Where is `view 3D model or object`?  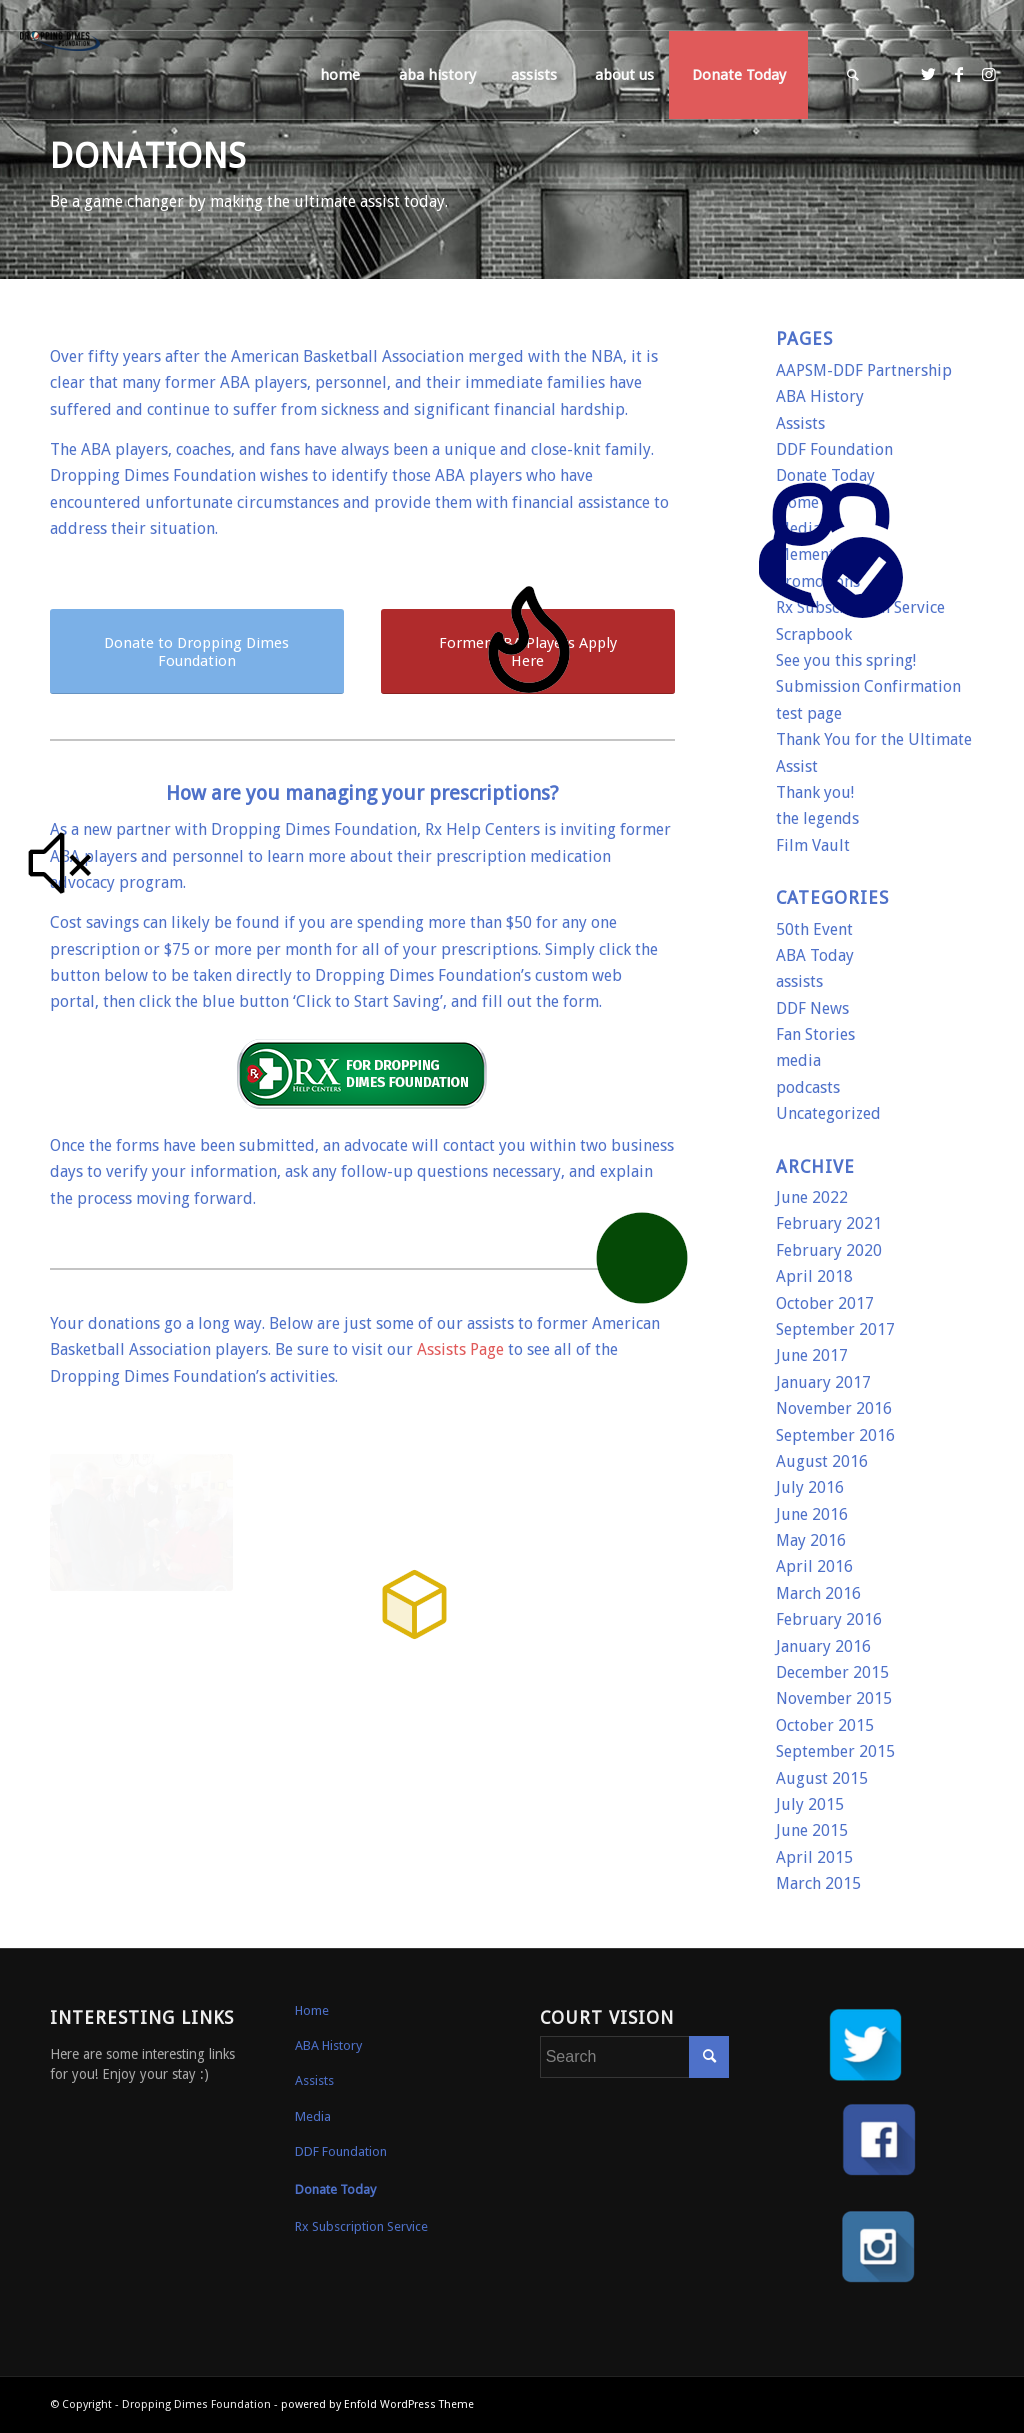
view 3D model or object is located at coordinates (414, 1604).